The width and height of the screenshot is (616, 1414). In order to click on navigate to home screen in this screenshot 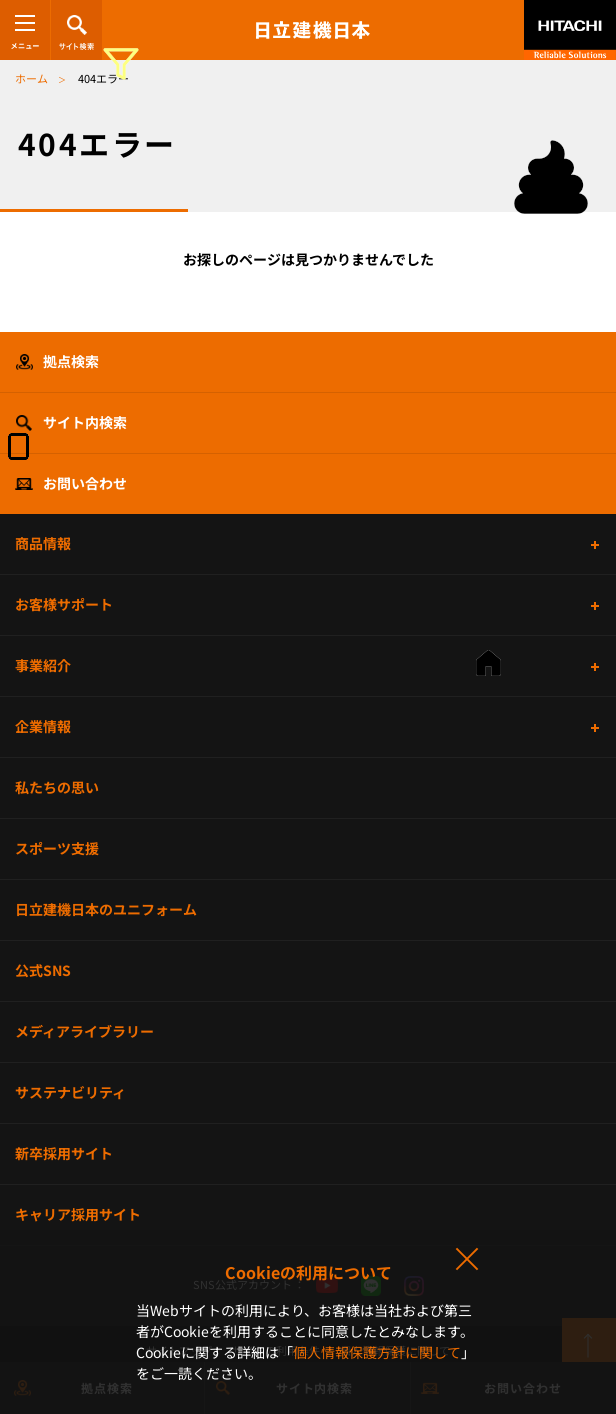, I will do `click(488, 663)`.